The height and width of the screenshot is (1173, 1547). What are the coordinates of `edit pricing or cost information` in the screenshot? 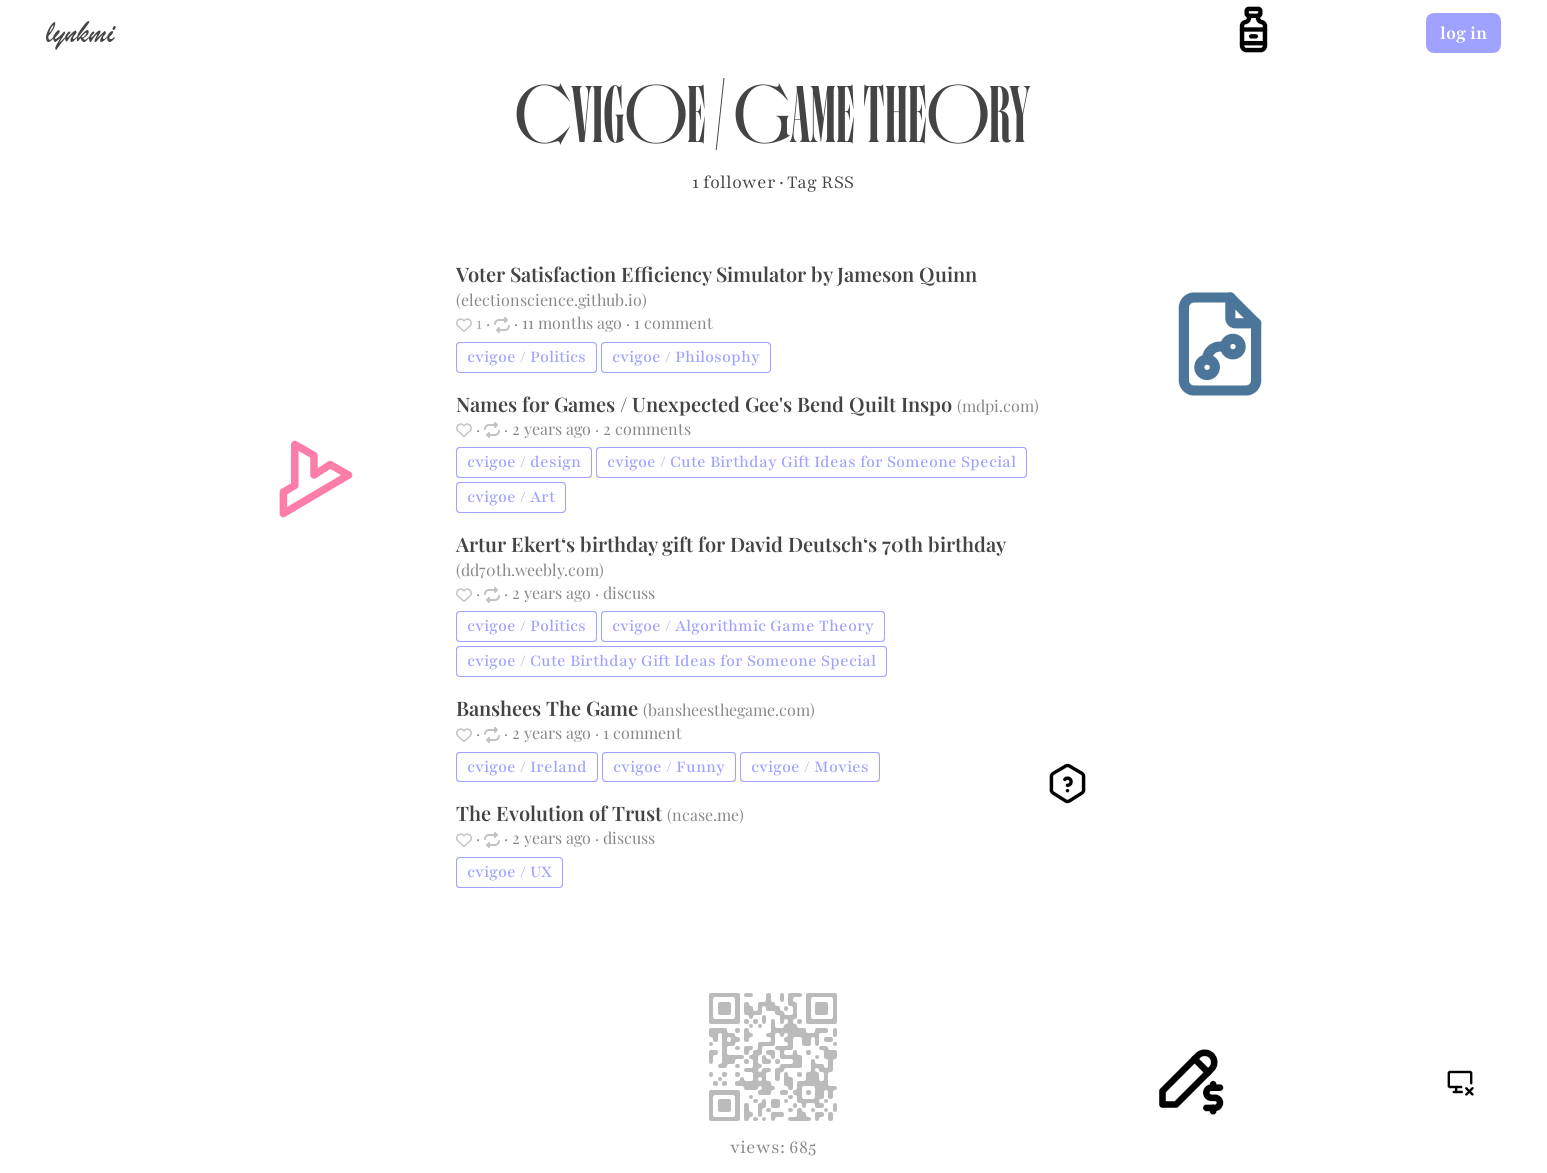 It's located at (1189, 1077).